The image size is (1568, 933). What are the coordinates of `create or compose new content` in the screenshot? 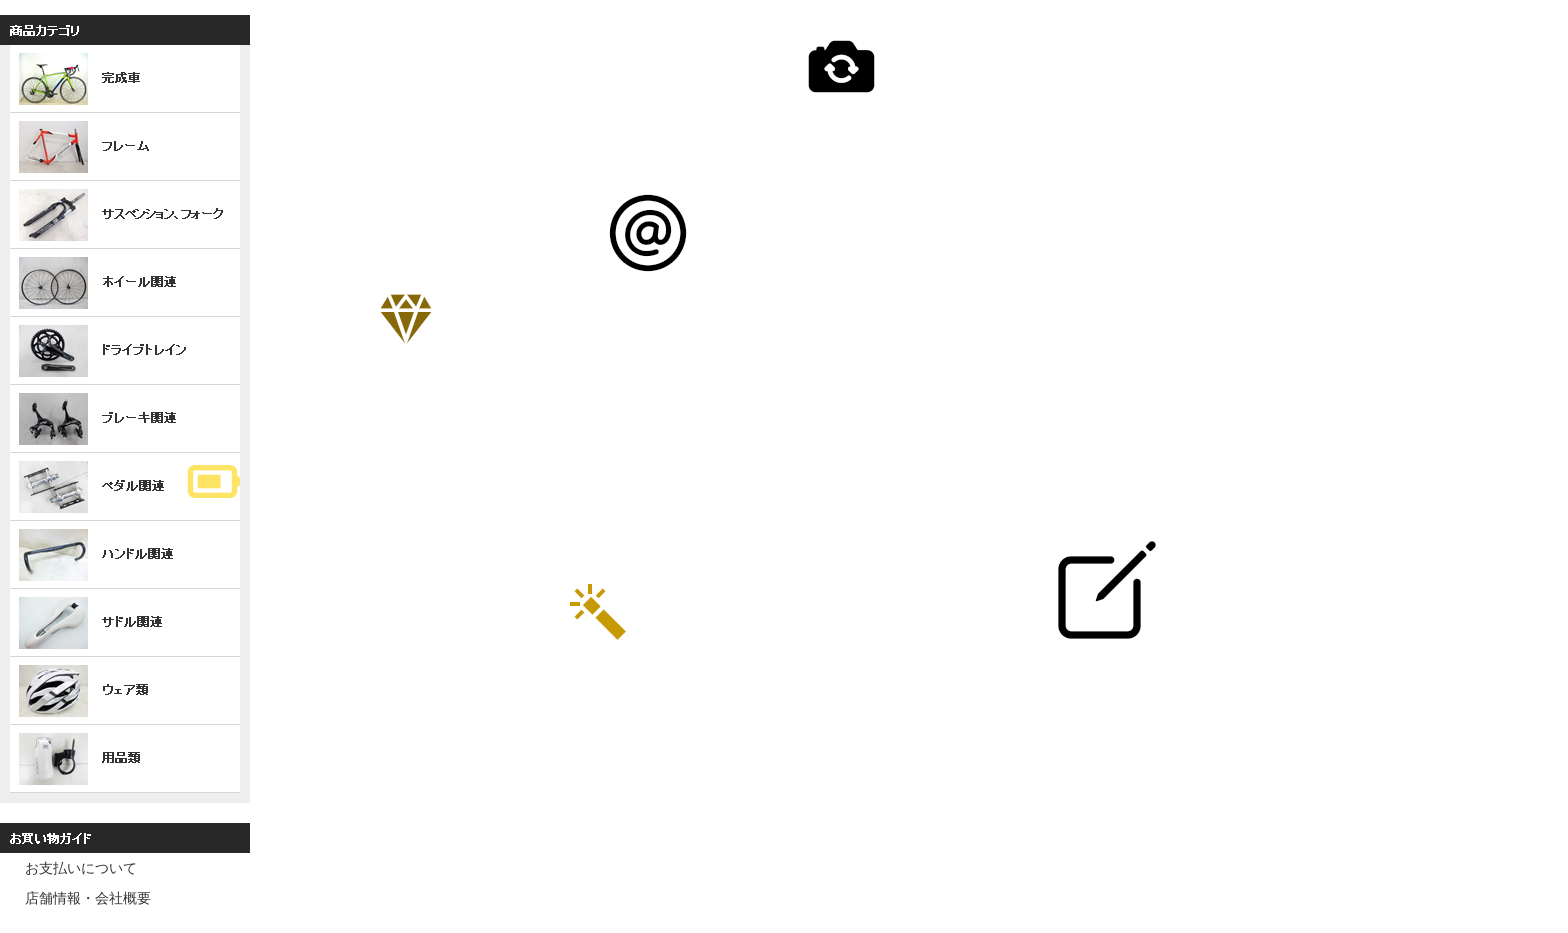 It's located at (1107, 590).